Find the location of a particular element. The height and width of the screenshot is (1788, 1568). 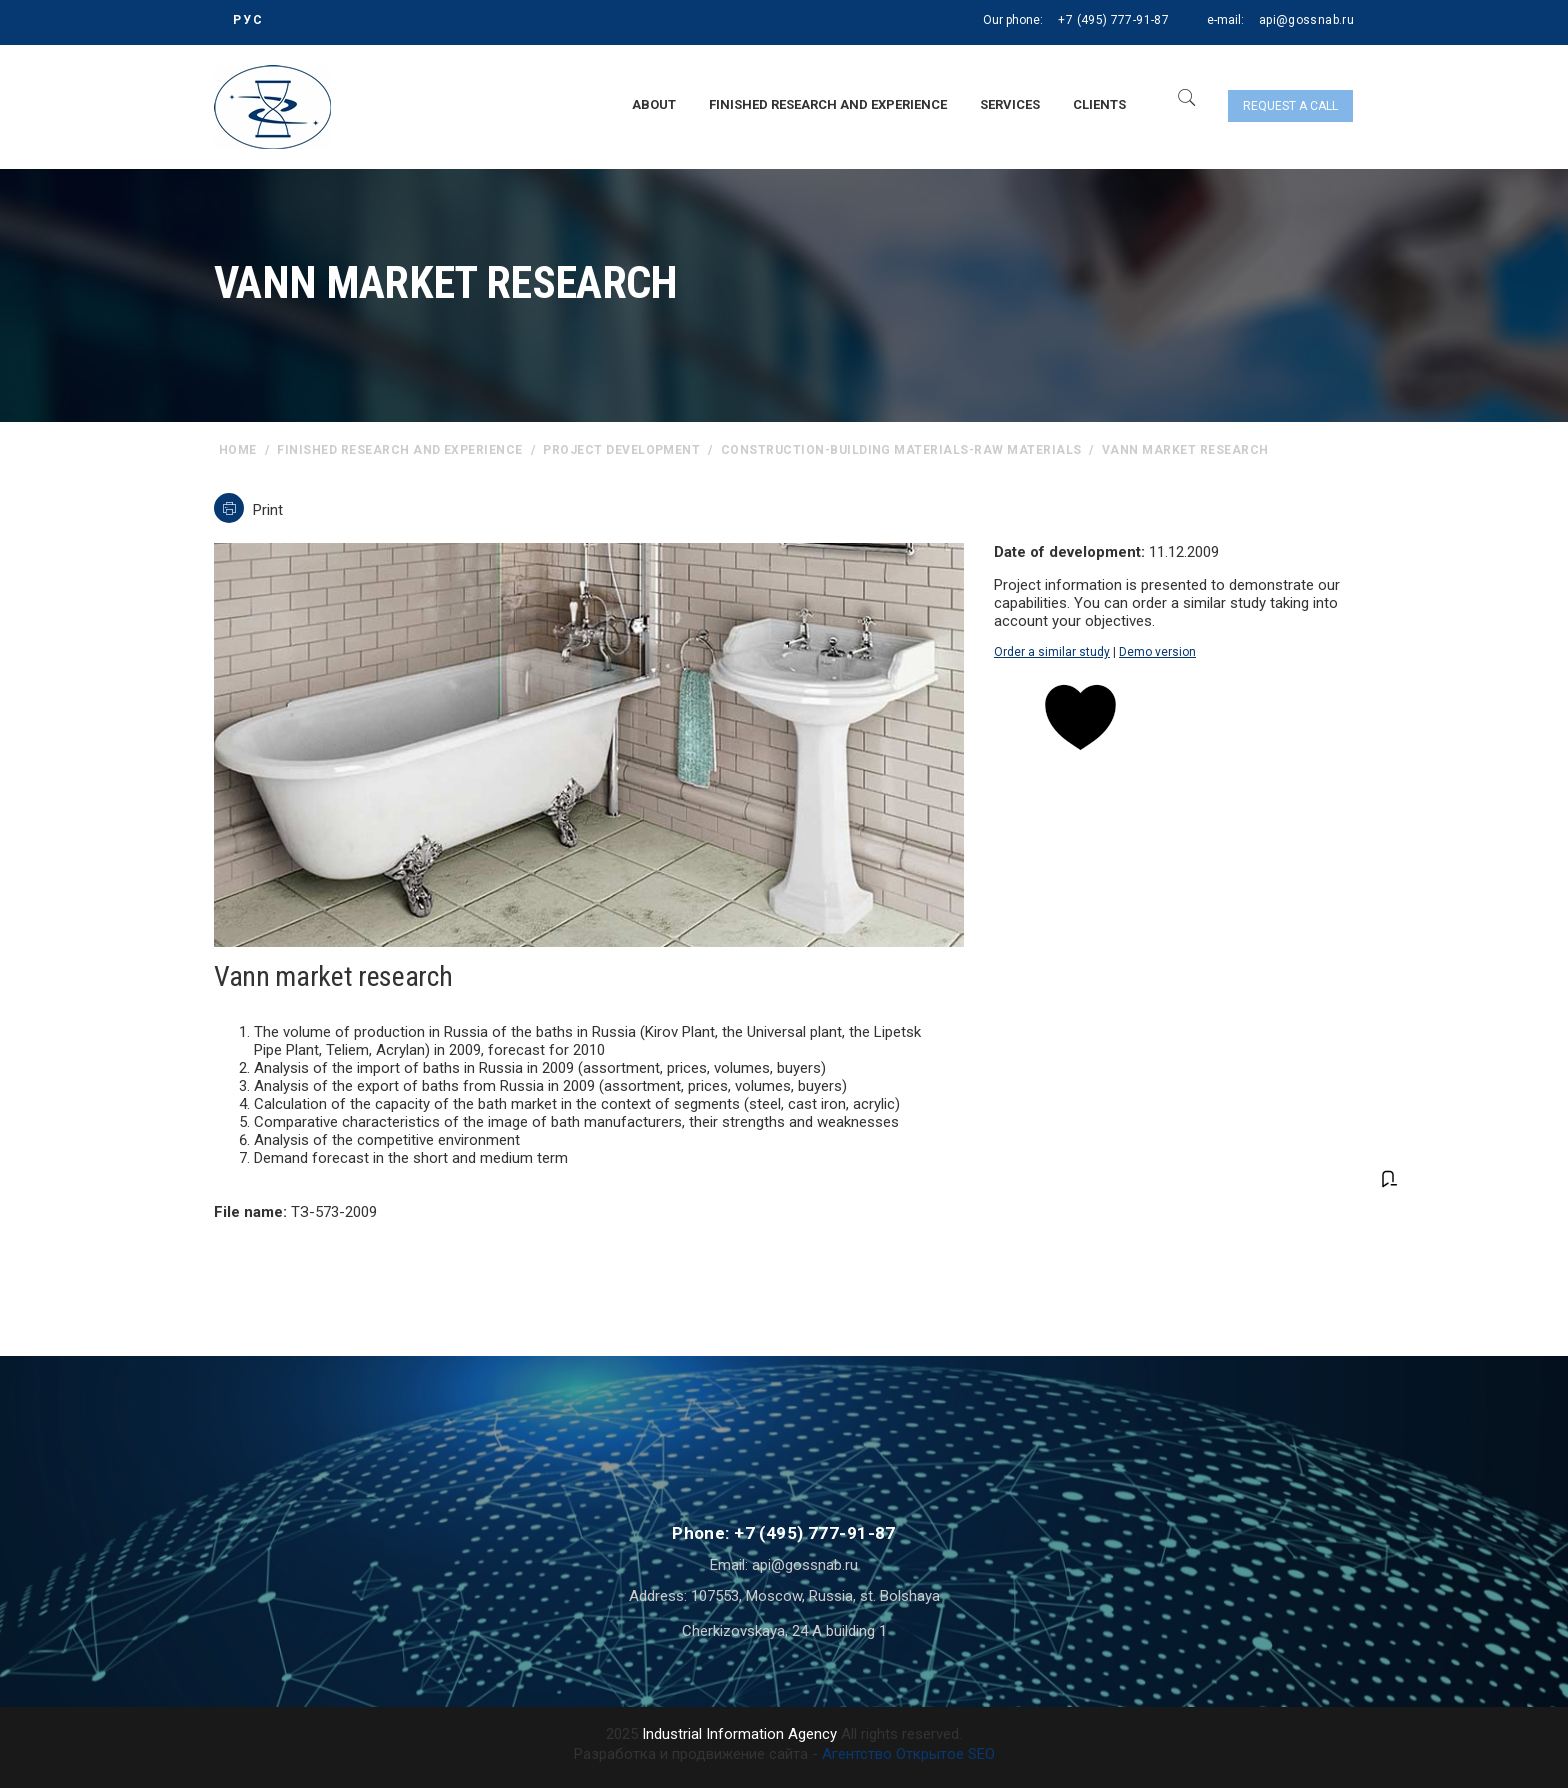

remove item from bookmarks is located at coordinates (1388, 1179).